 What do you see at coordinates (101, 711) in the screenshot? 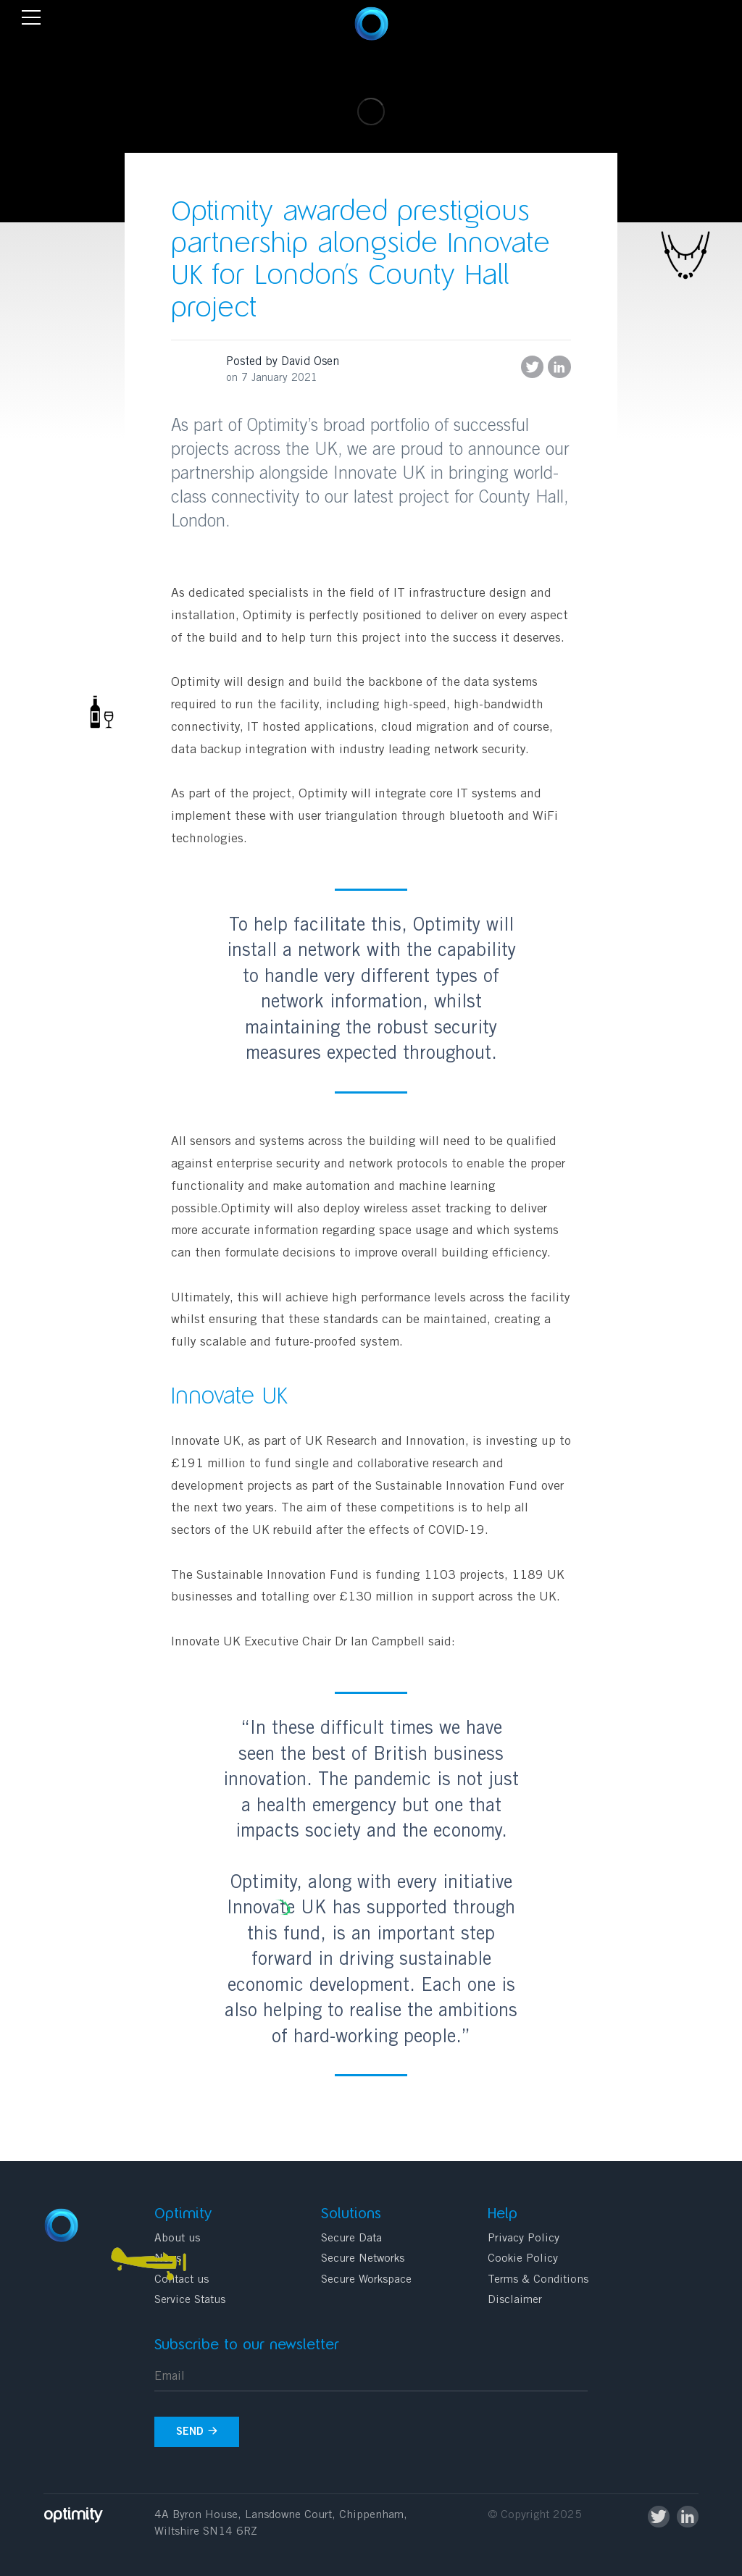
I see `browse wine selection or beverage menu` at bounding box center [101, 711].